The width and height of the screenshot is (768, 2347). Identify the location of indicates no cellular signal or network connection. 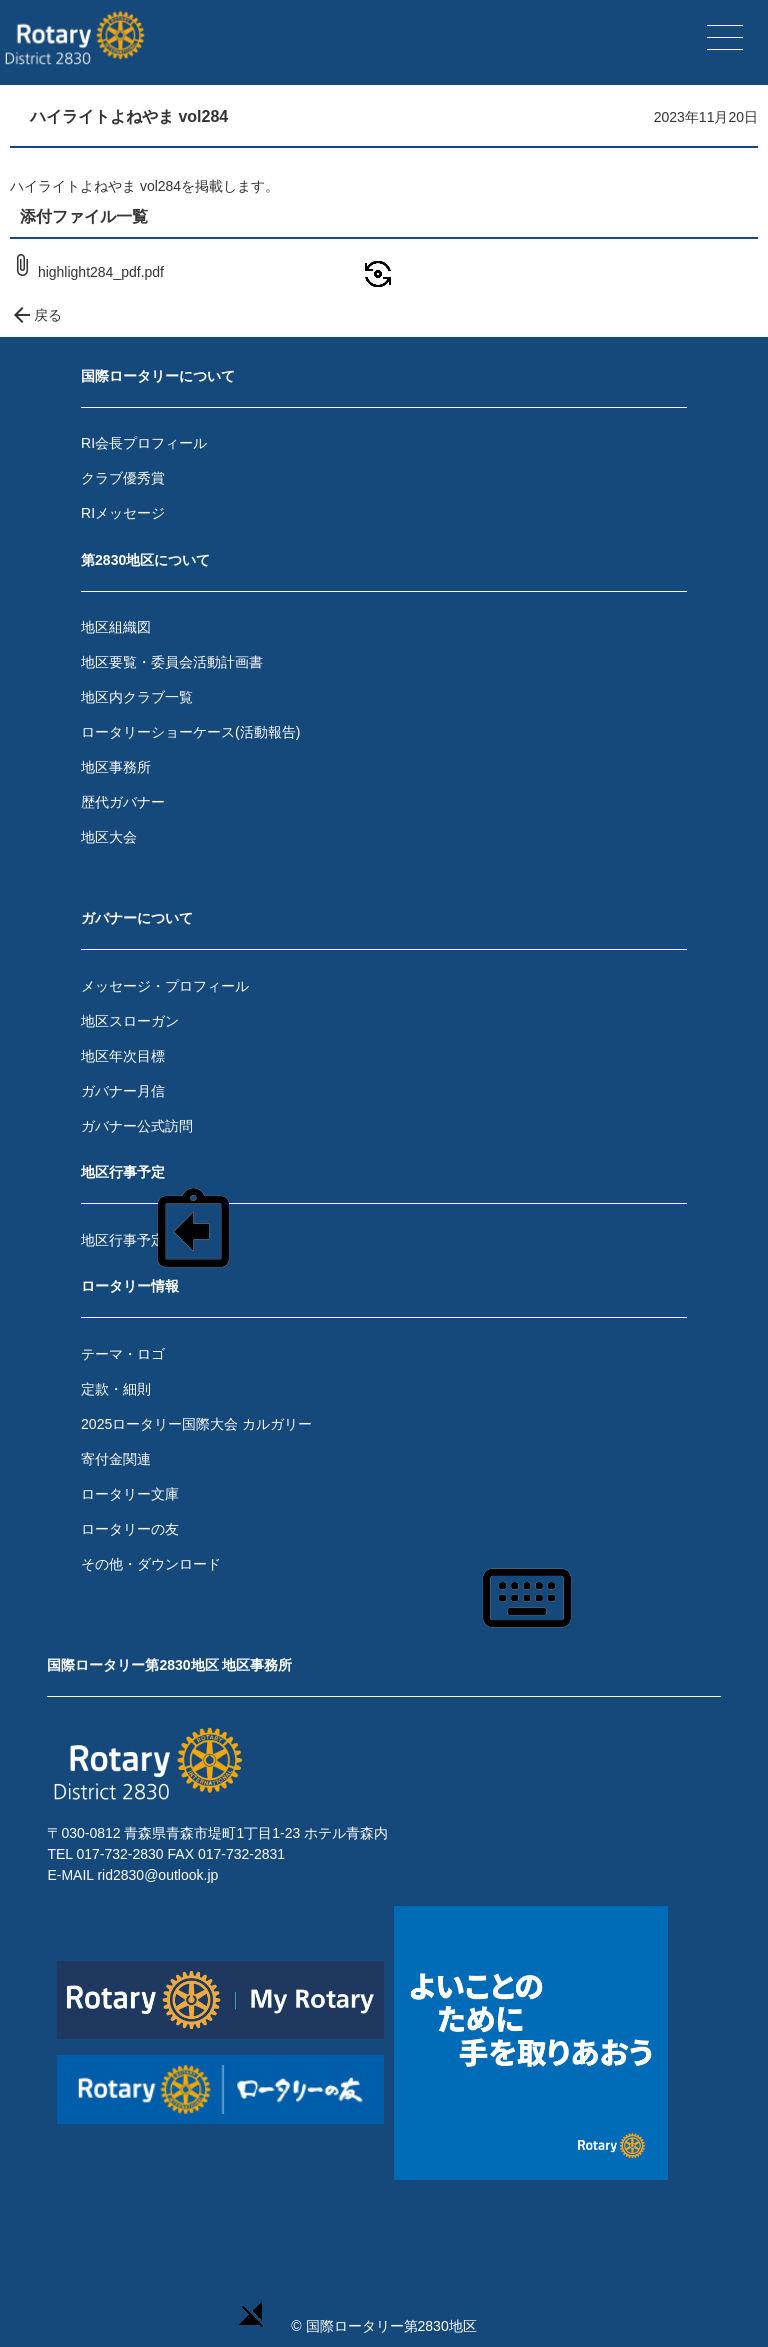
(251, 2314).